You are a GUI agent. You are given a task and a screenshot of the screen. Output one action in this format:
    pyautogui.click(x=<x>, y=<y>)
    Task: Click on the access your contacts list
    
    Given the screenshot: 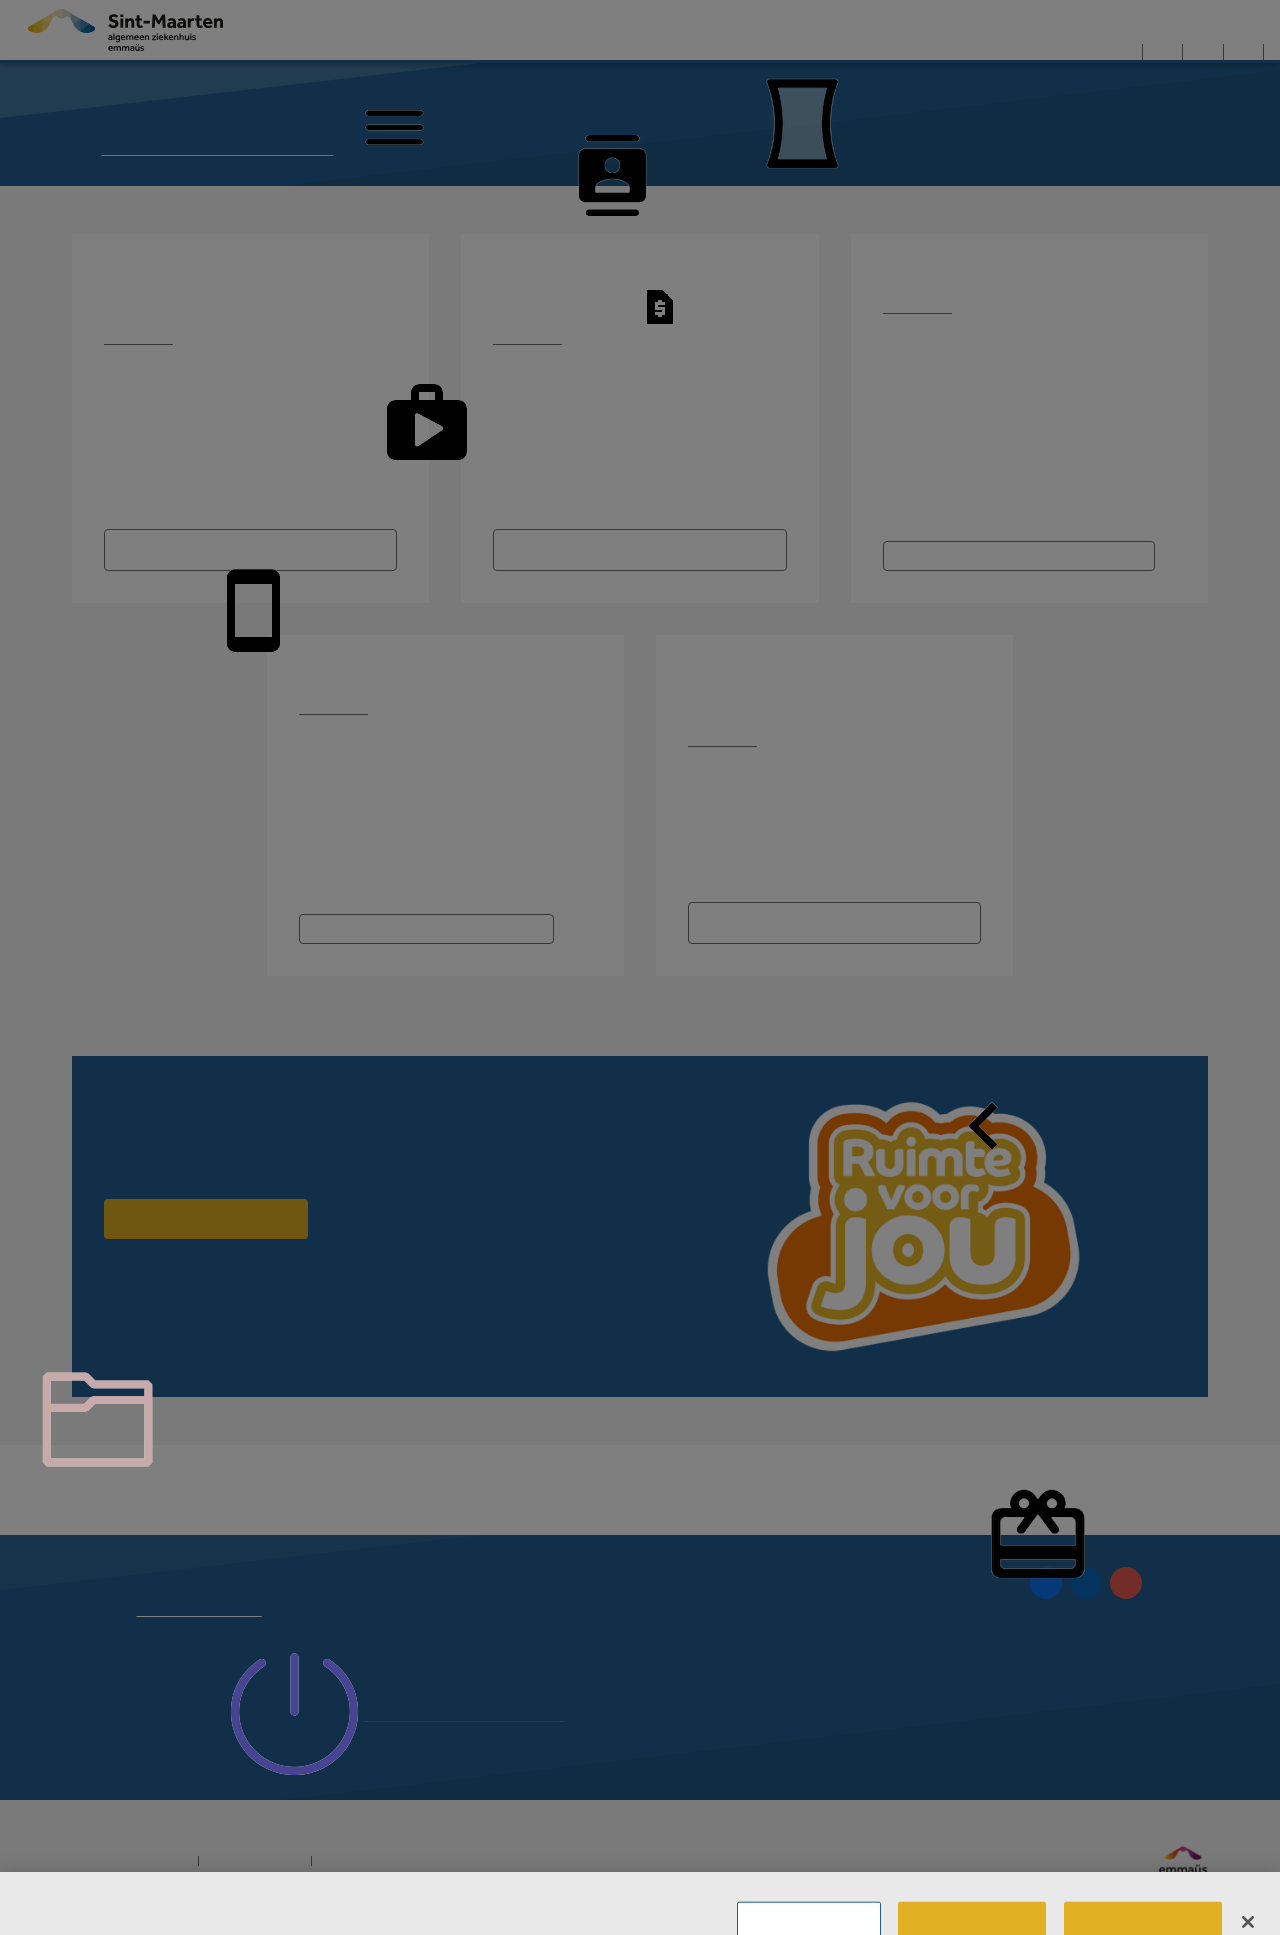 What is the action you would take?
    pyautogui.click(x=612, y=175)
    